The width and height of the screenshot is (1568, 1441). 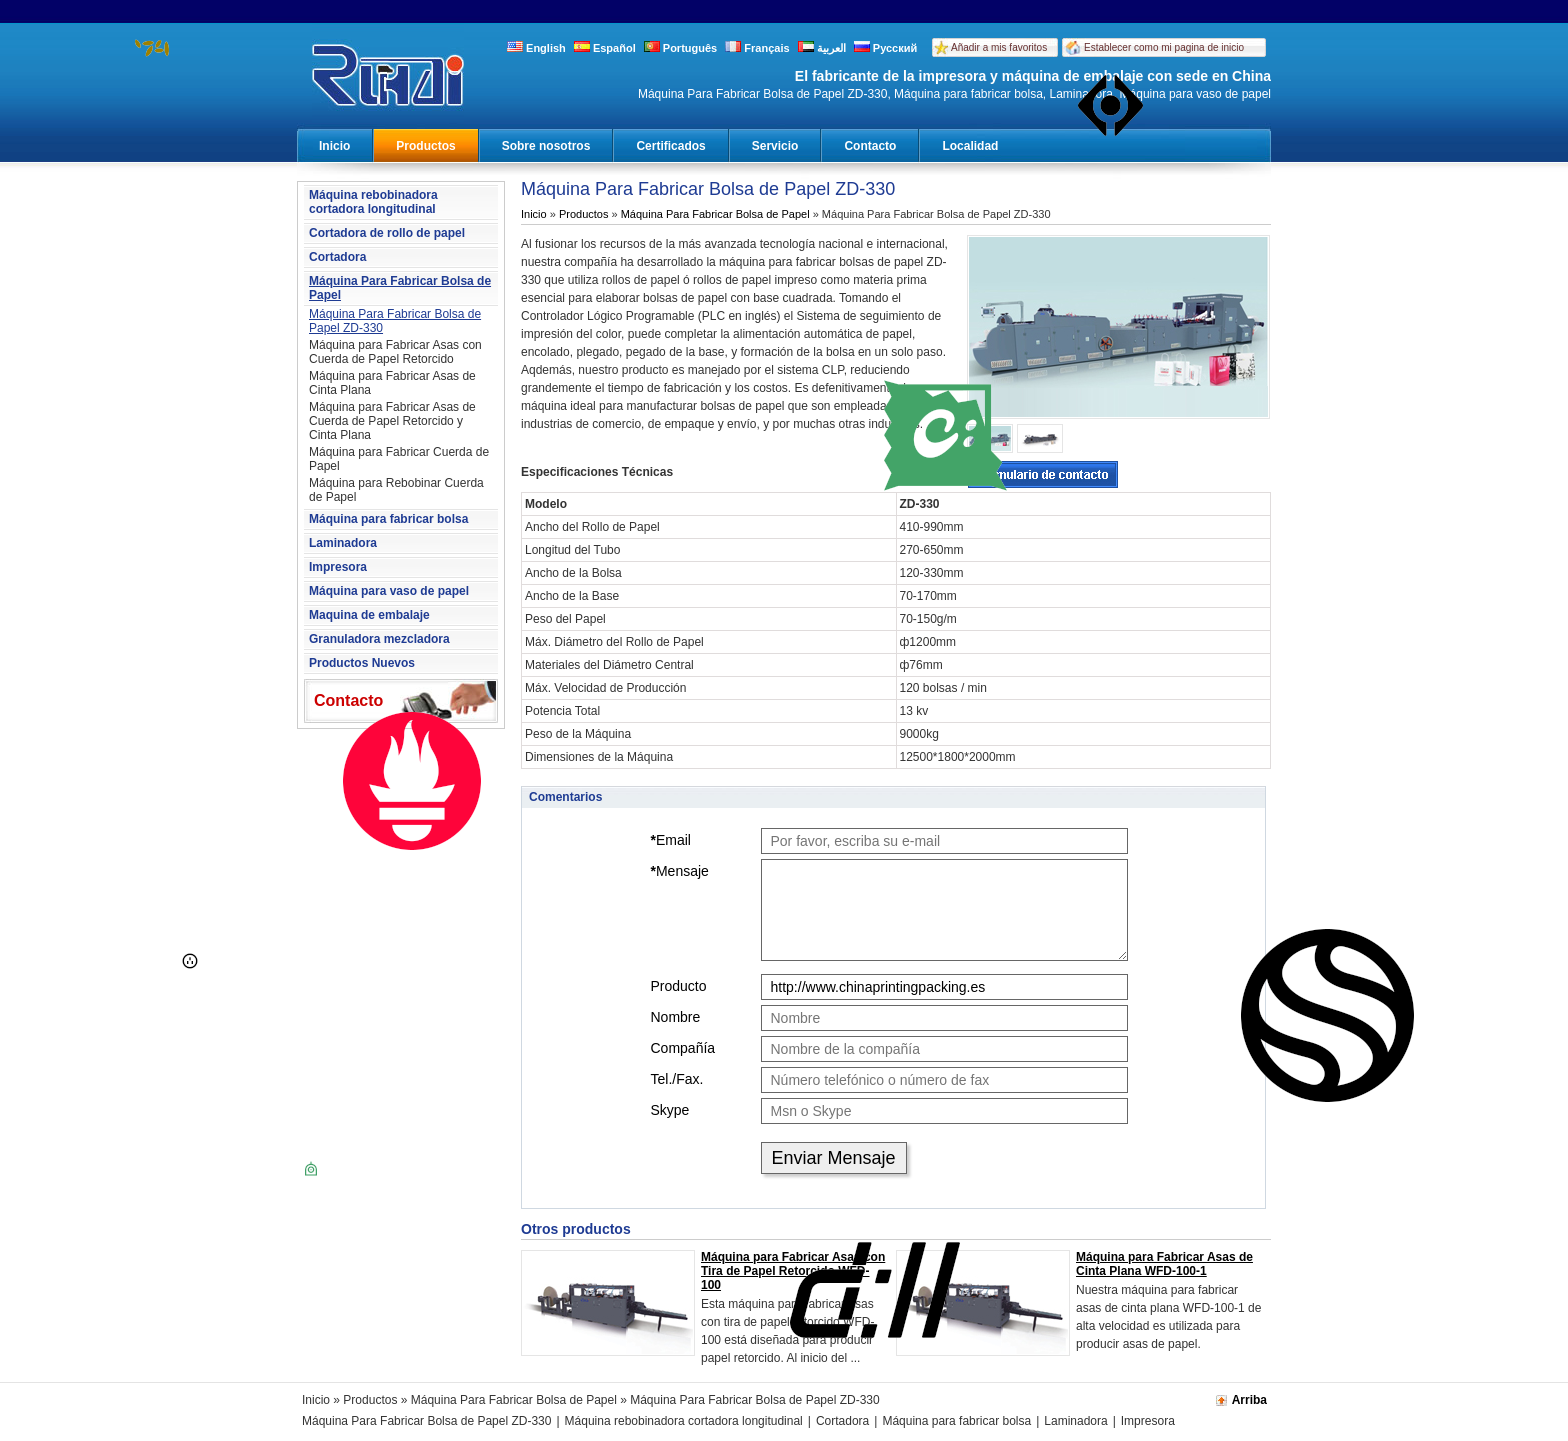 I want to click on open the spond app, so click(x=1327, y=1015).